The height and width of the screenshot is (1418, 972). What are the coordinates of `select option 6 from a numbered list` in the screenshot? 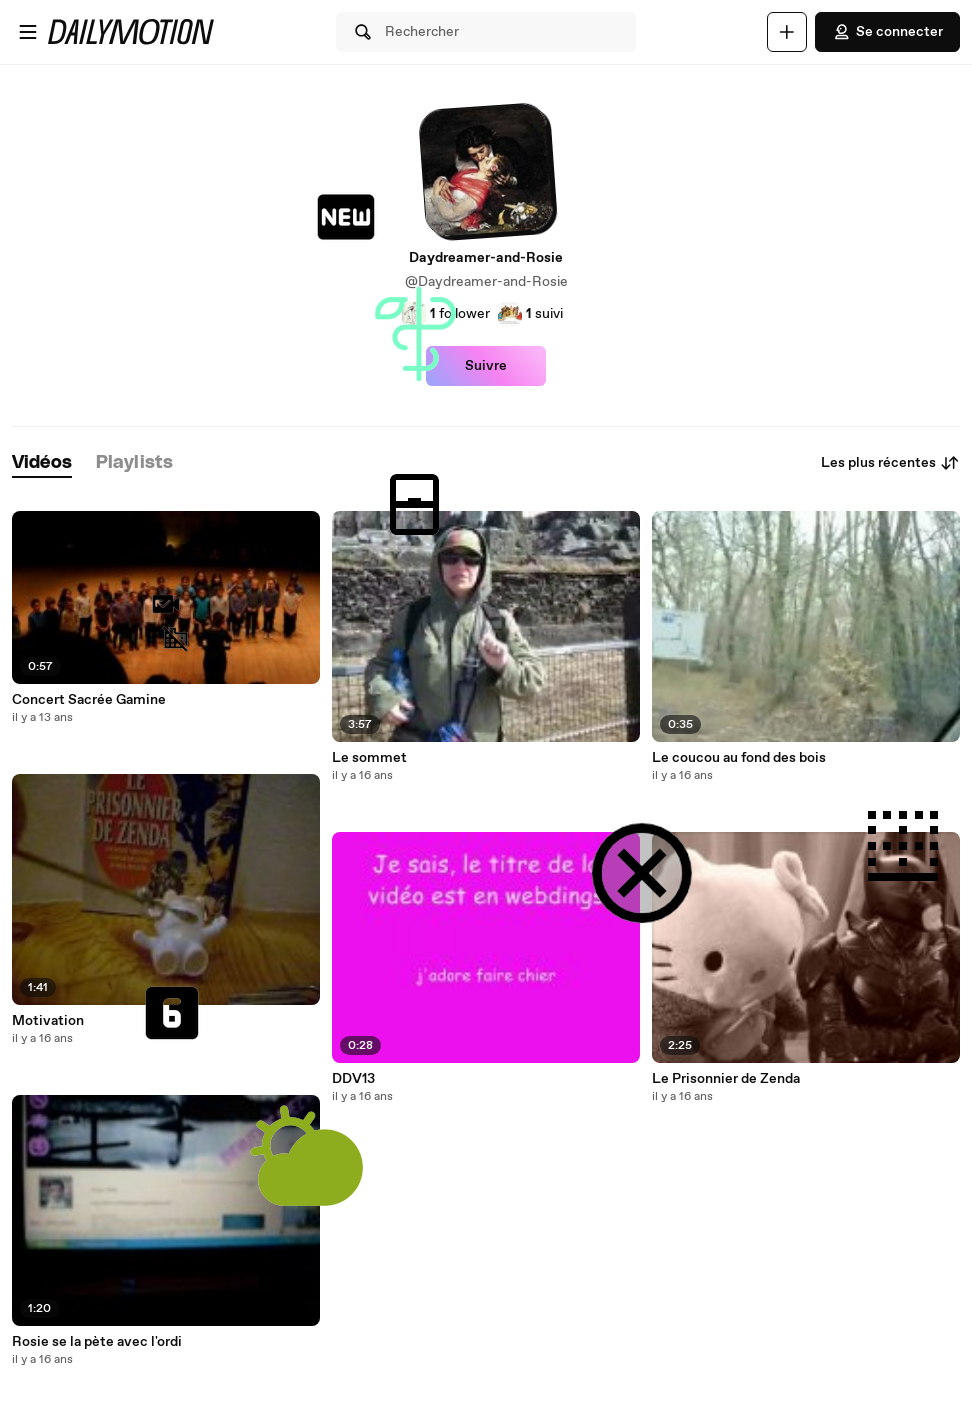 It's located at (172, 1013).